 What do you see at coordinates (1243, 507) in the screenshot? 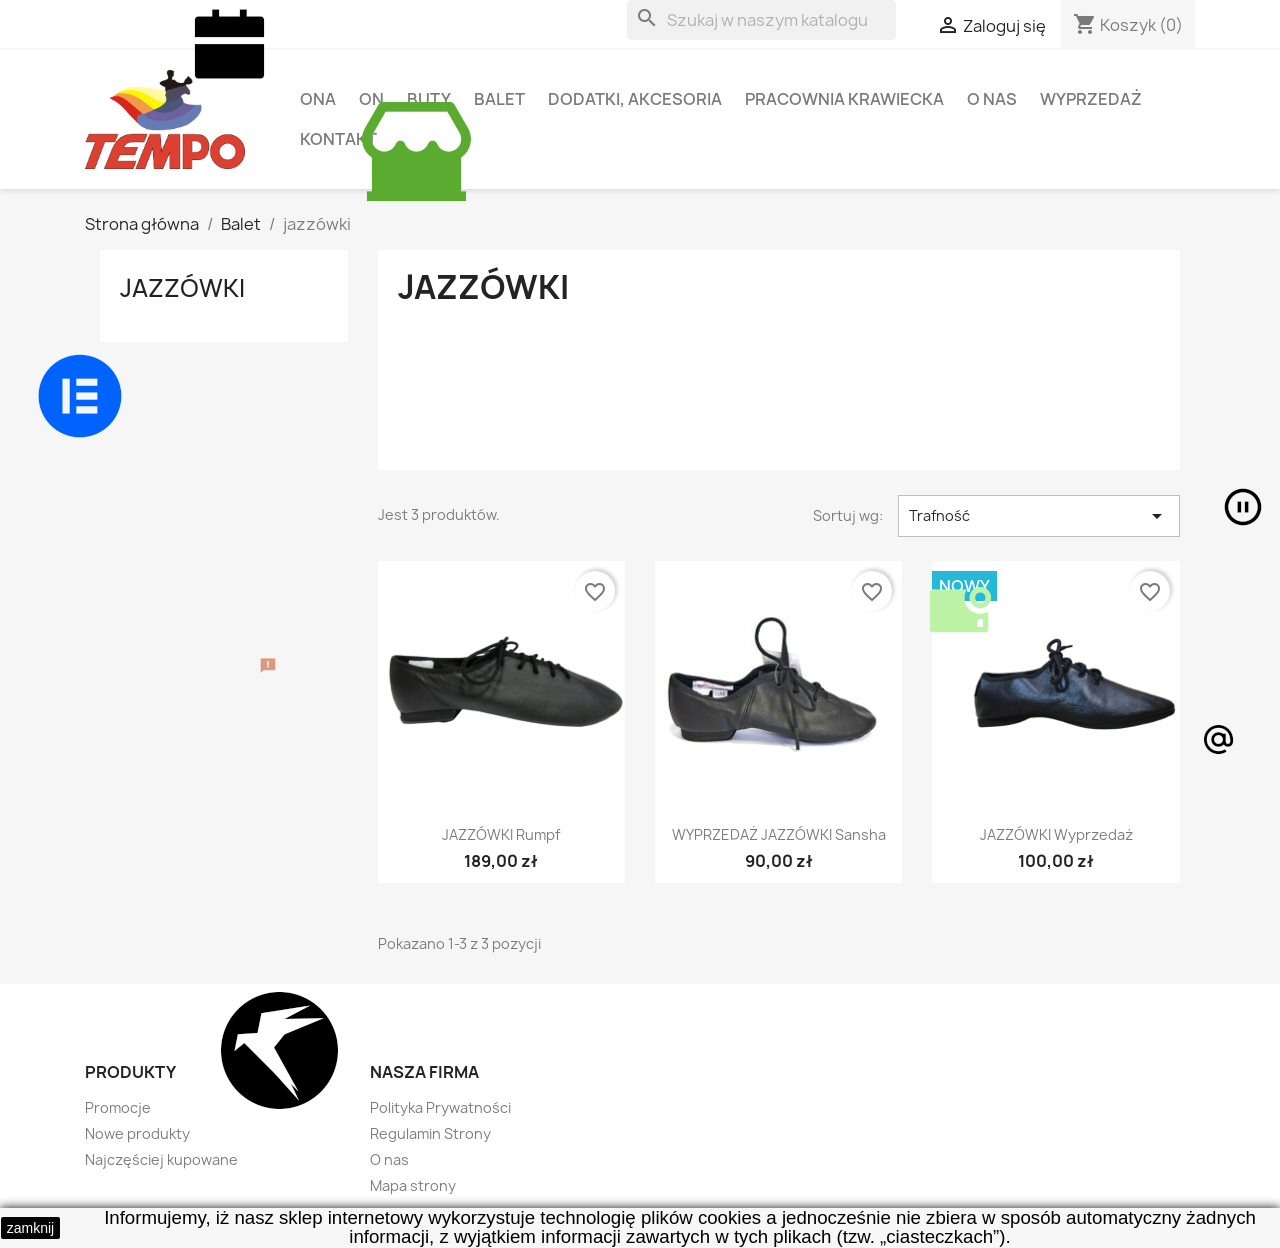
I see `pause media playback` at bounding box center [1243, 507].